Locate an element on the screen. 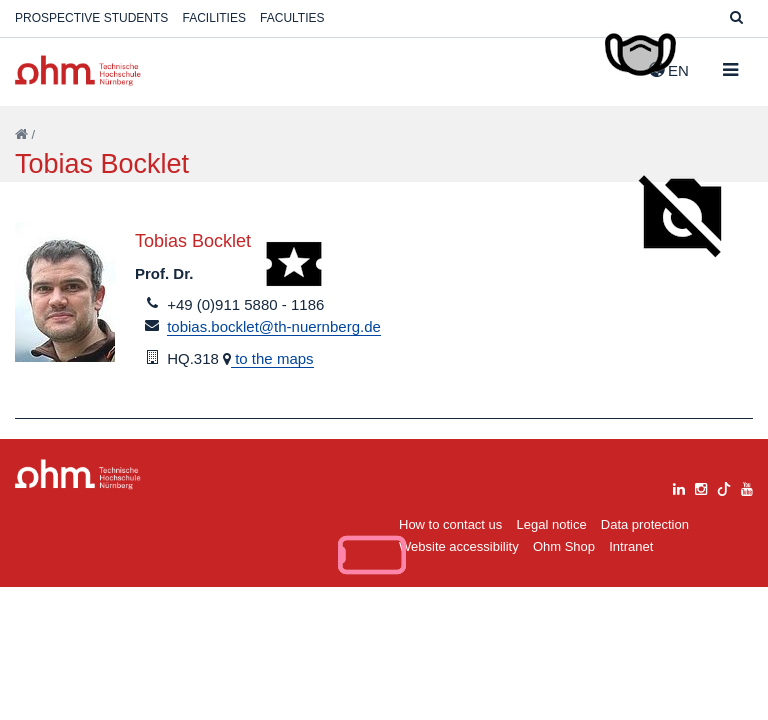  rotate device to landscape mode is located at coordinates (372, 555).